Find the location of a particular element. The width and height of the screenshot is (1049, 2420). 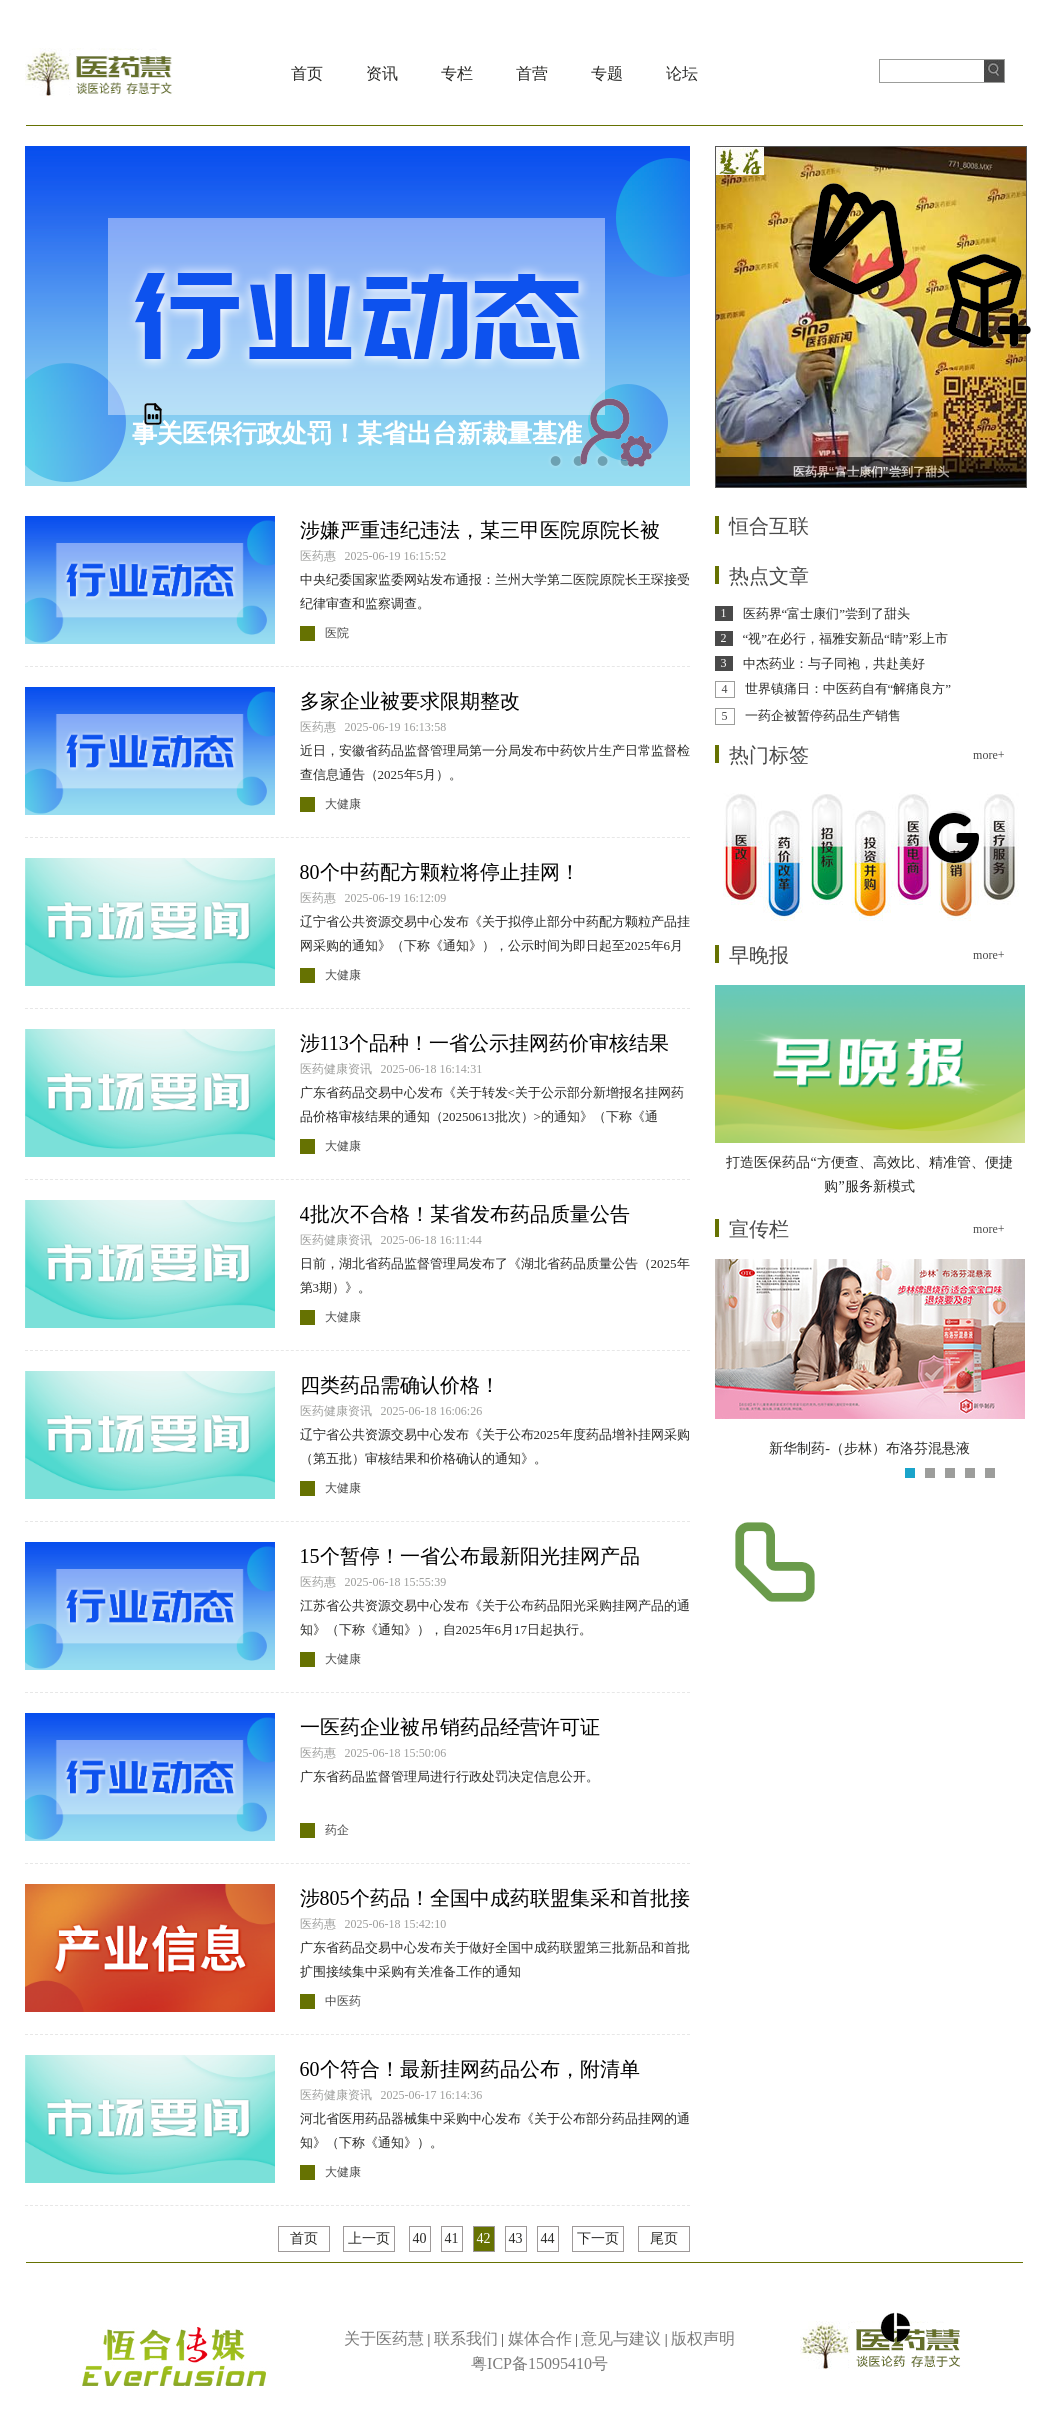

access user account settings is located at coordinates (616, 431).